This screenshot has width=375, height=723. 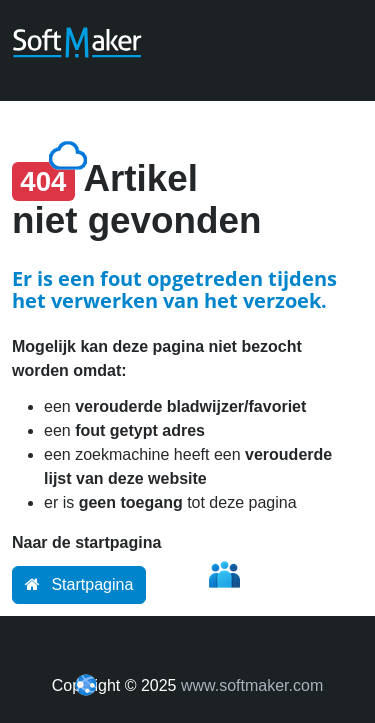 I want to click on file synced to OneDrive cloud storage, so click(x=68, y=157).